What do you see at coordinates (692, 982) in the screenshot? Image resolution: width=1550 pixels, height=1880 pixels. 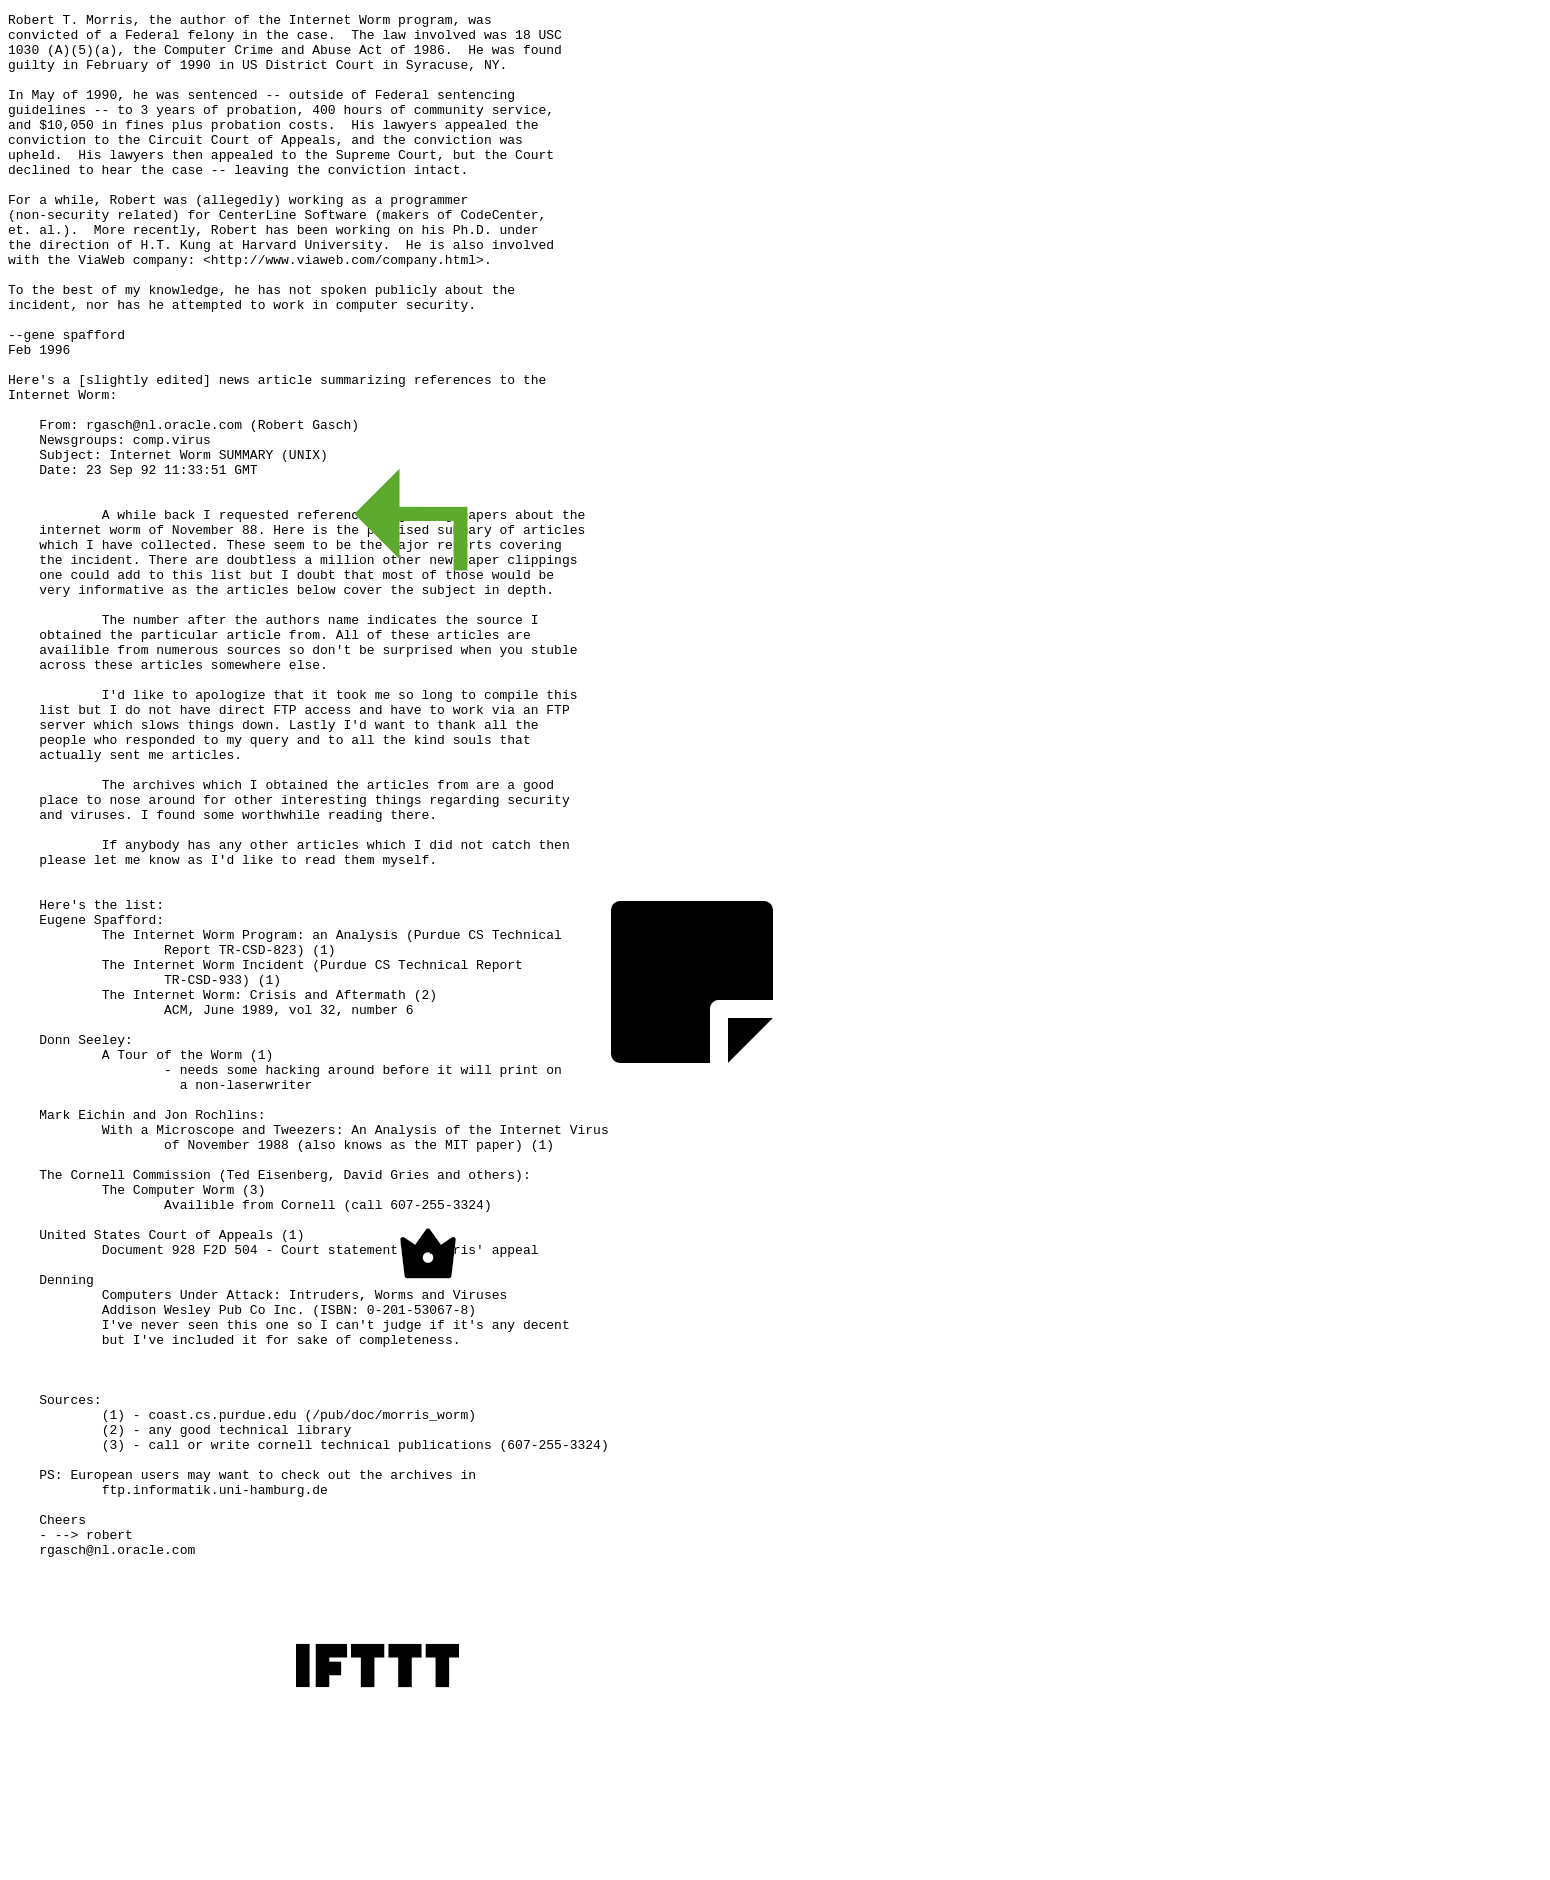 I see `create a new sticky note` at bounding box center [692, 982].